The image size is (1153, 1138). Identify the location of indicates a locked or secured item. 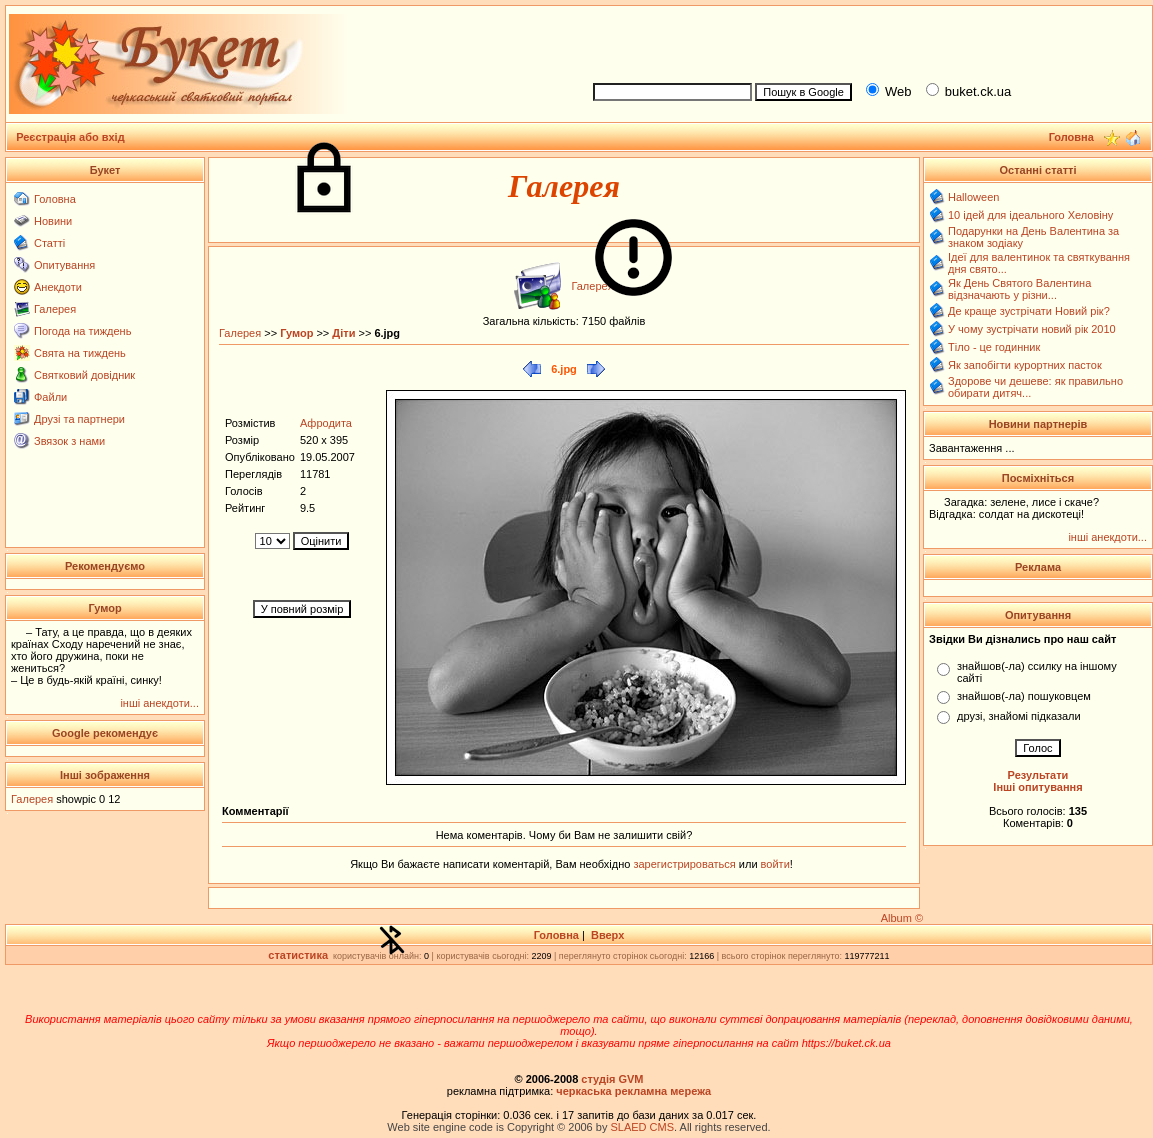
(324, 179).